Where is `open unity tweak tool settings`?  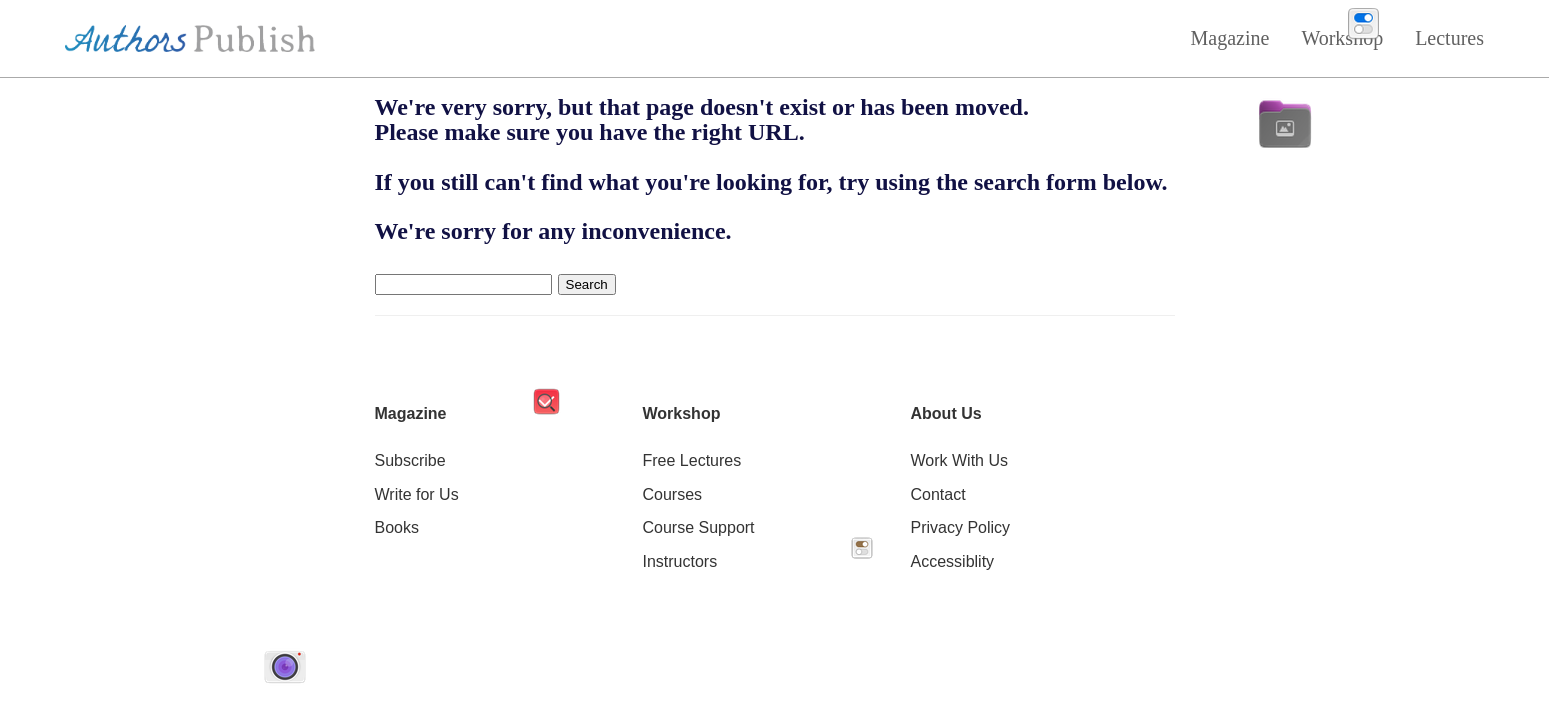 open unity tweak tool settings is located at coordinates (1363, 23).